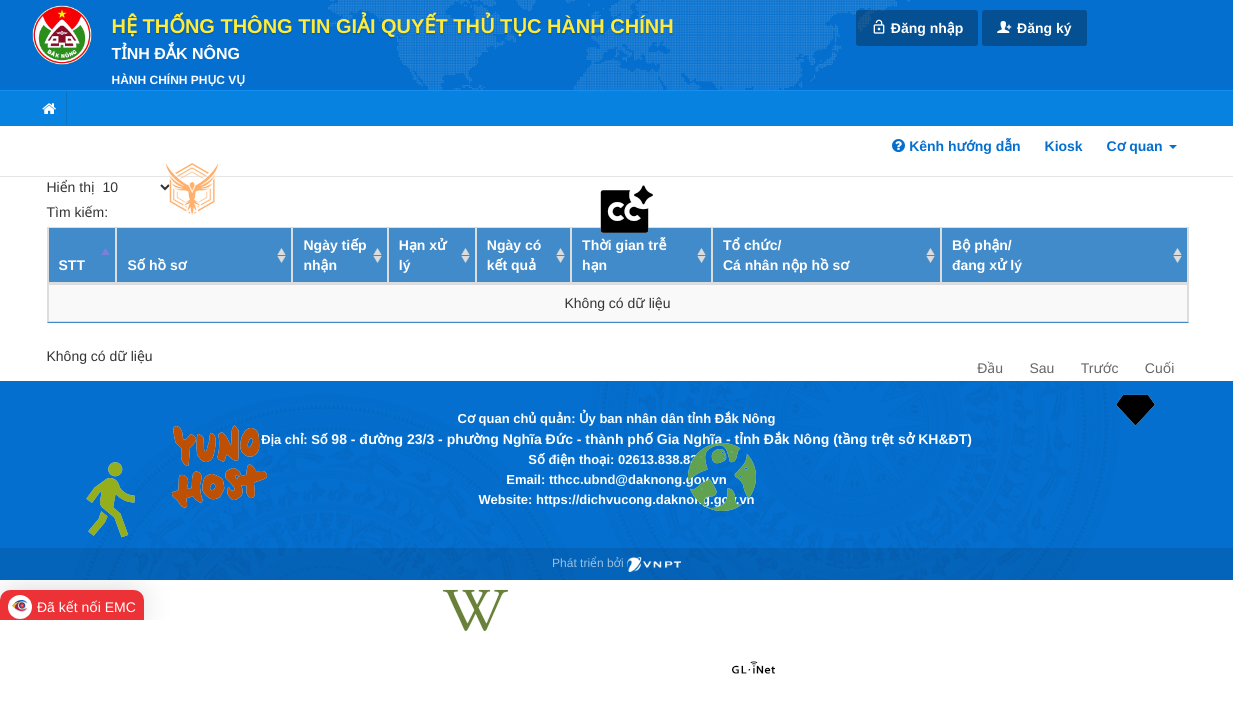 This screenshot has height=720, width=1233. What do you see at coordinates (219, 466) in the screenshot?
I see `yunohost self-hosting platform logo` at bounding box center [219, 466].